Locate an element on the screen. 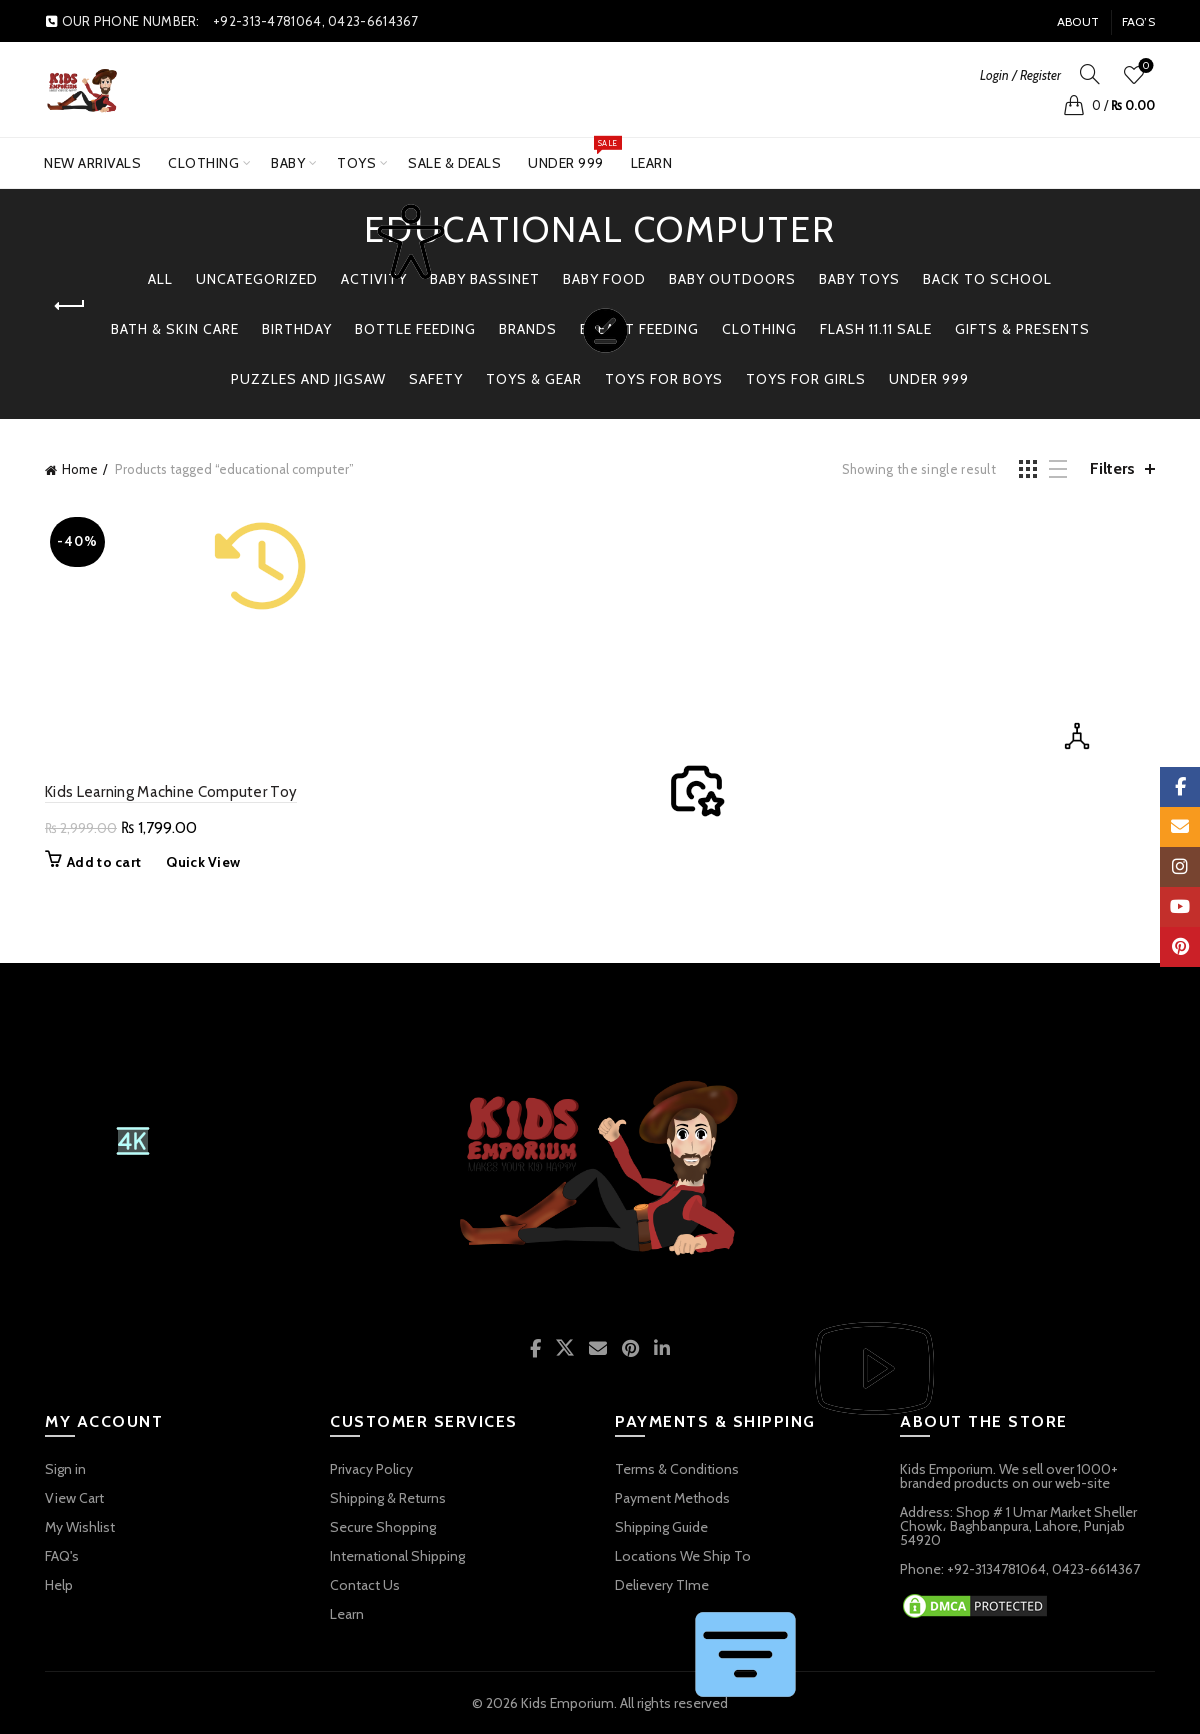  view history or recent activity is located at coordinates (262, 566).